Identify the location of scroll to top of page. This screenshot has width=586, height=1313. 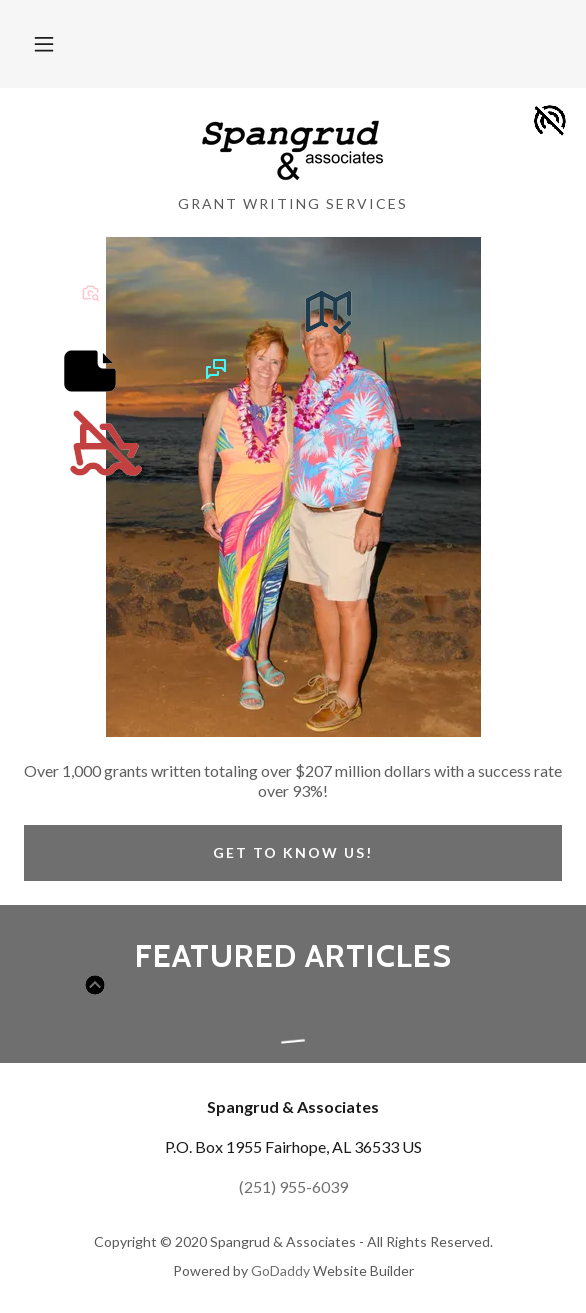
(95, 985).